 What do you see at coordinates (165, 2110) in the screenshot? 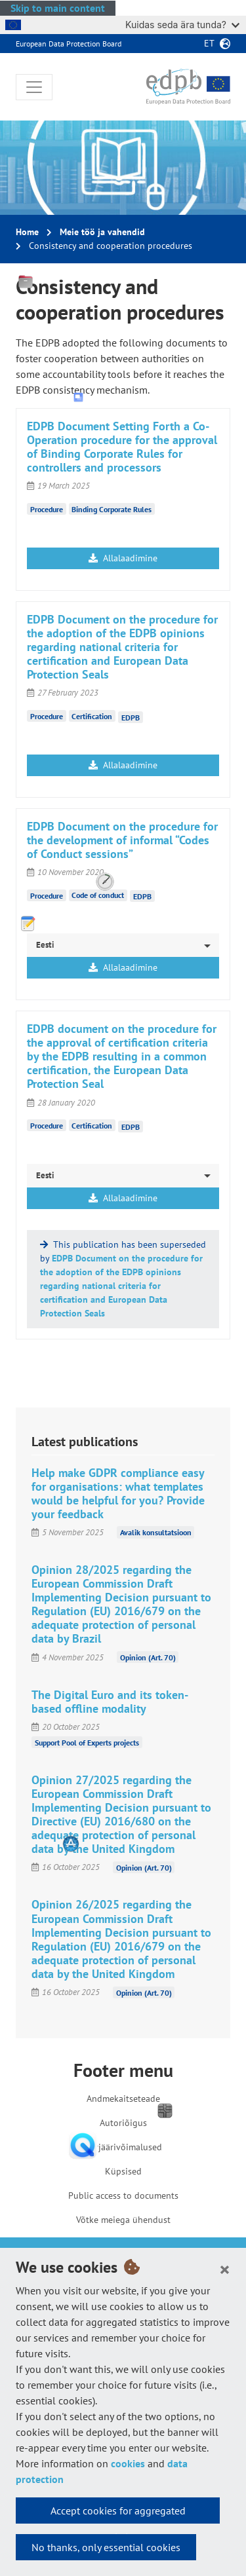
I see `open gerbview application for viewing gerber files` at bounding box center [165, 2110].